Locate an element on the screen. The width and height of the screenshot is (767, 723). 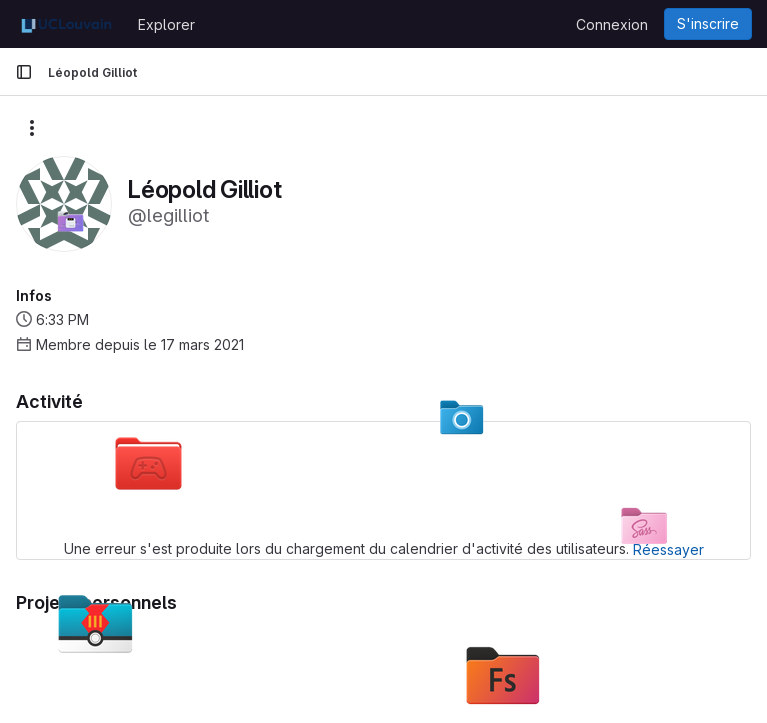
open your games folder is located at coordinates (148, 463).